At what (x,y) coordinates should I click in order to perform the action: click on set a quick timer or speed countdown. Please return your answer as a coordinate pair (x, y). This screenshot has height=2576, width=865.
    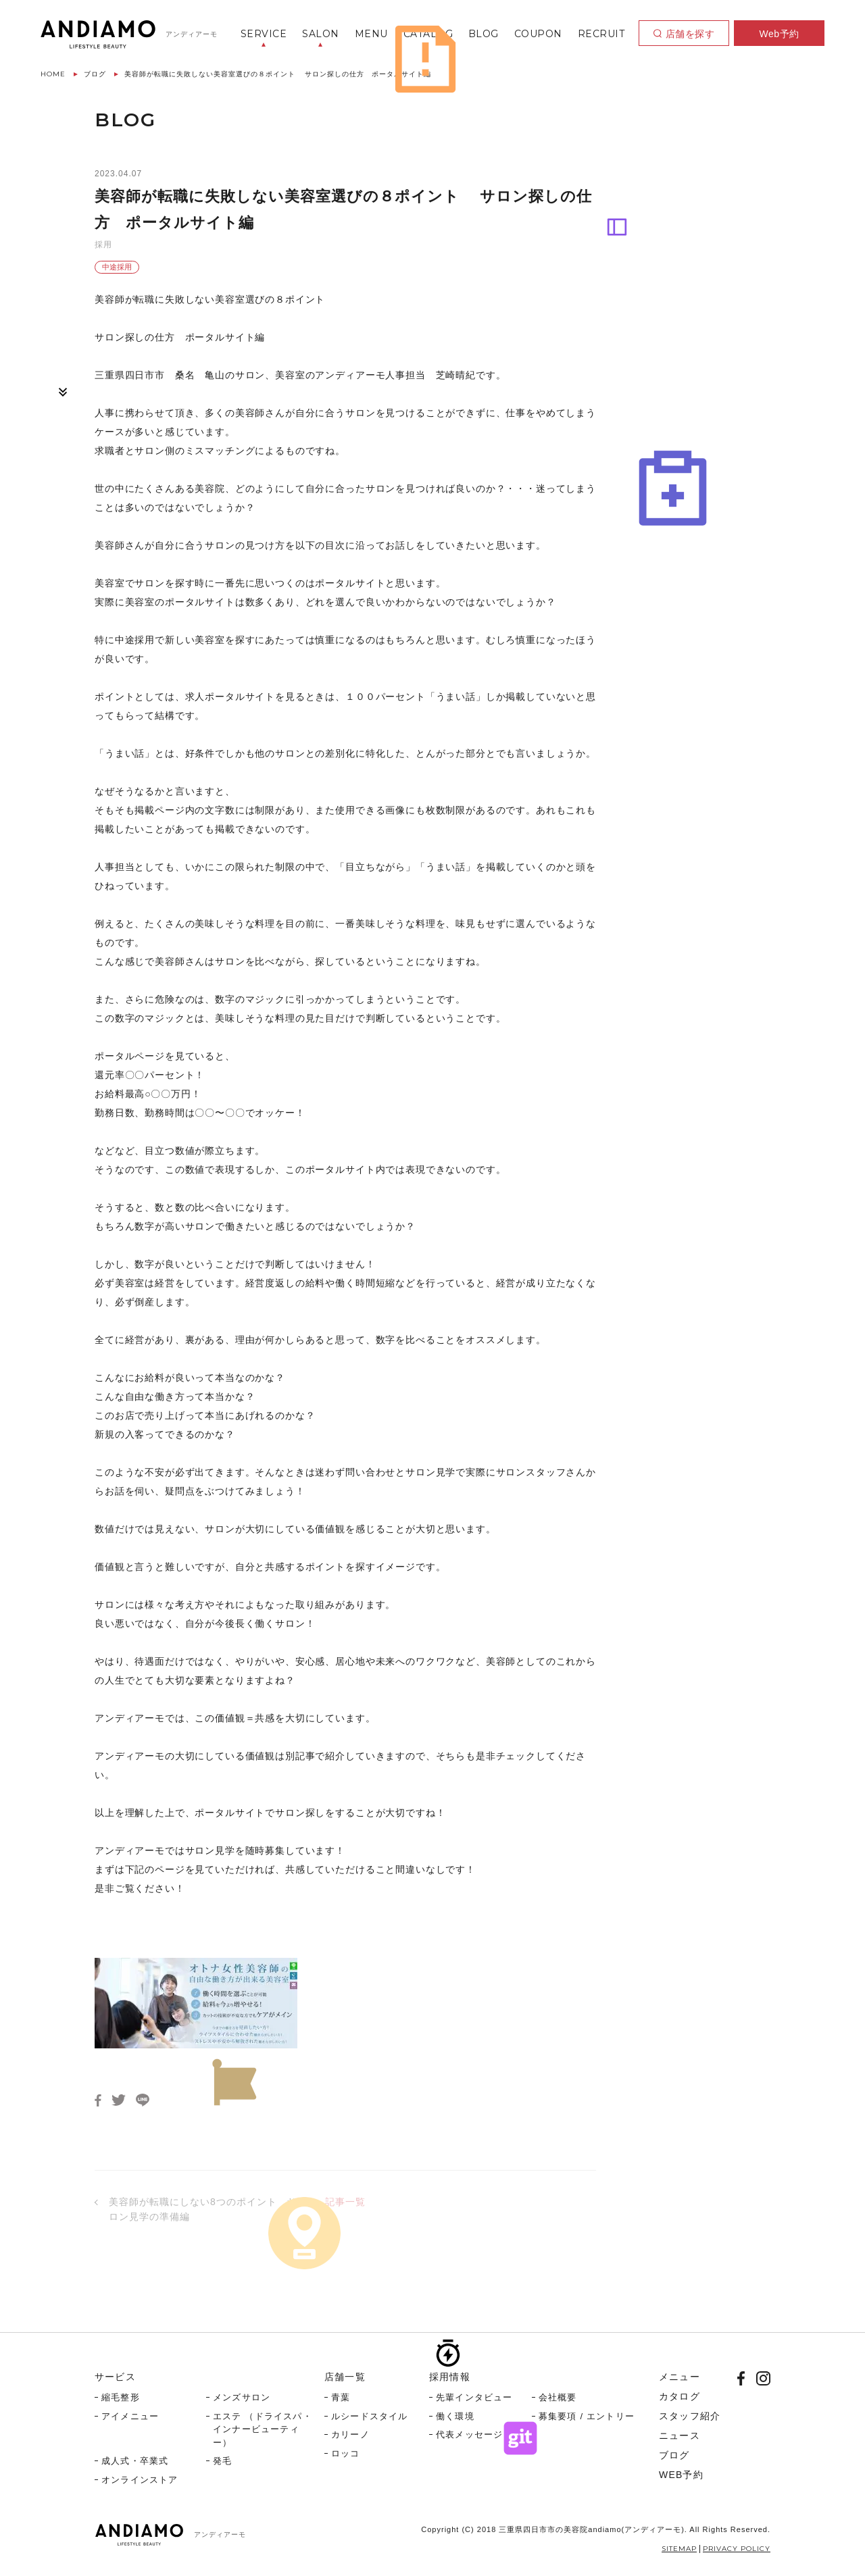
    Looking at the image, I should click on (448, 2354).